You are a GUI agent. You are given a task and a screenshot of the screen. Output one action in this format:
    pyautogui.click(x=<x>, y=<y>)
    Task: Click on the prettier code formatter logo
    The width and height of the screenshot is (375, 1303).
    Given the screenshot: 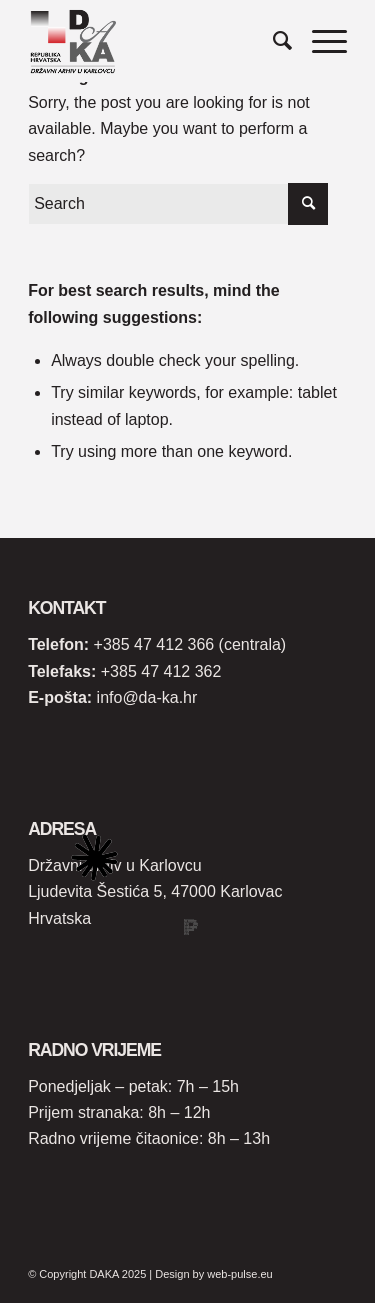 What is the action you would take?
    pyautogui.click(x=191, y=927)
    